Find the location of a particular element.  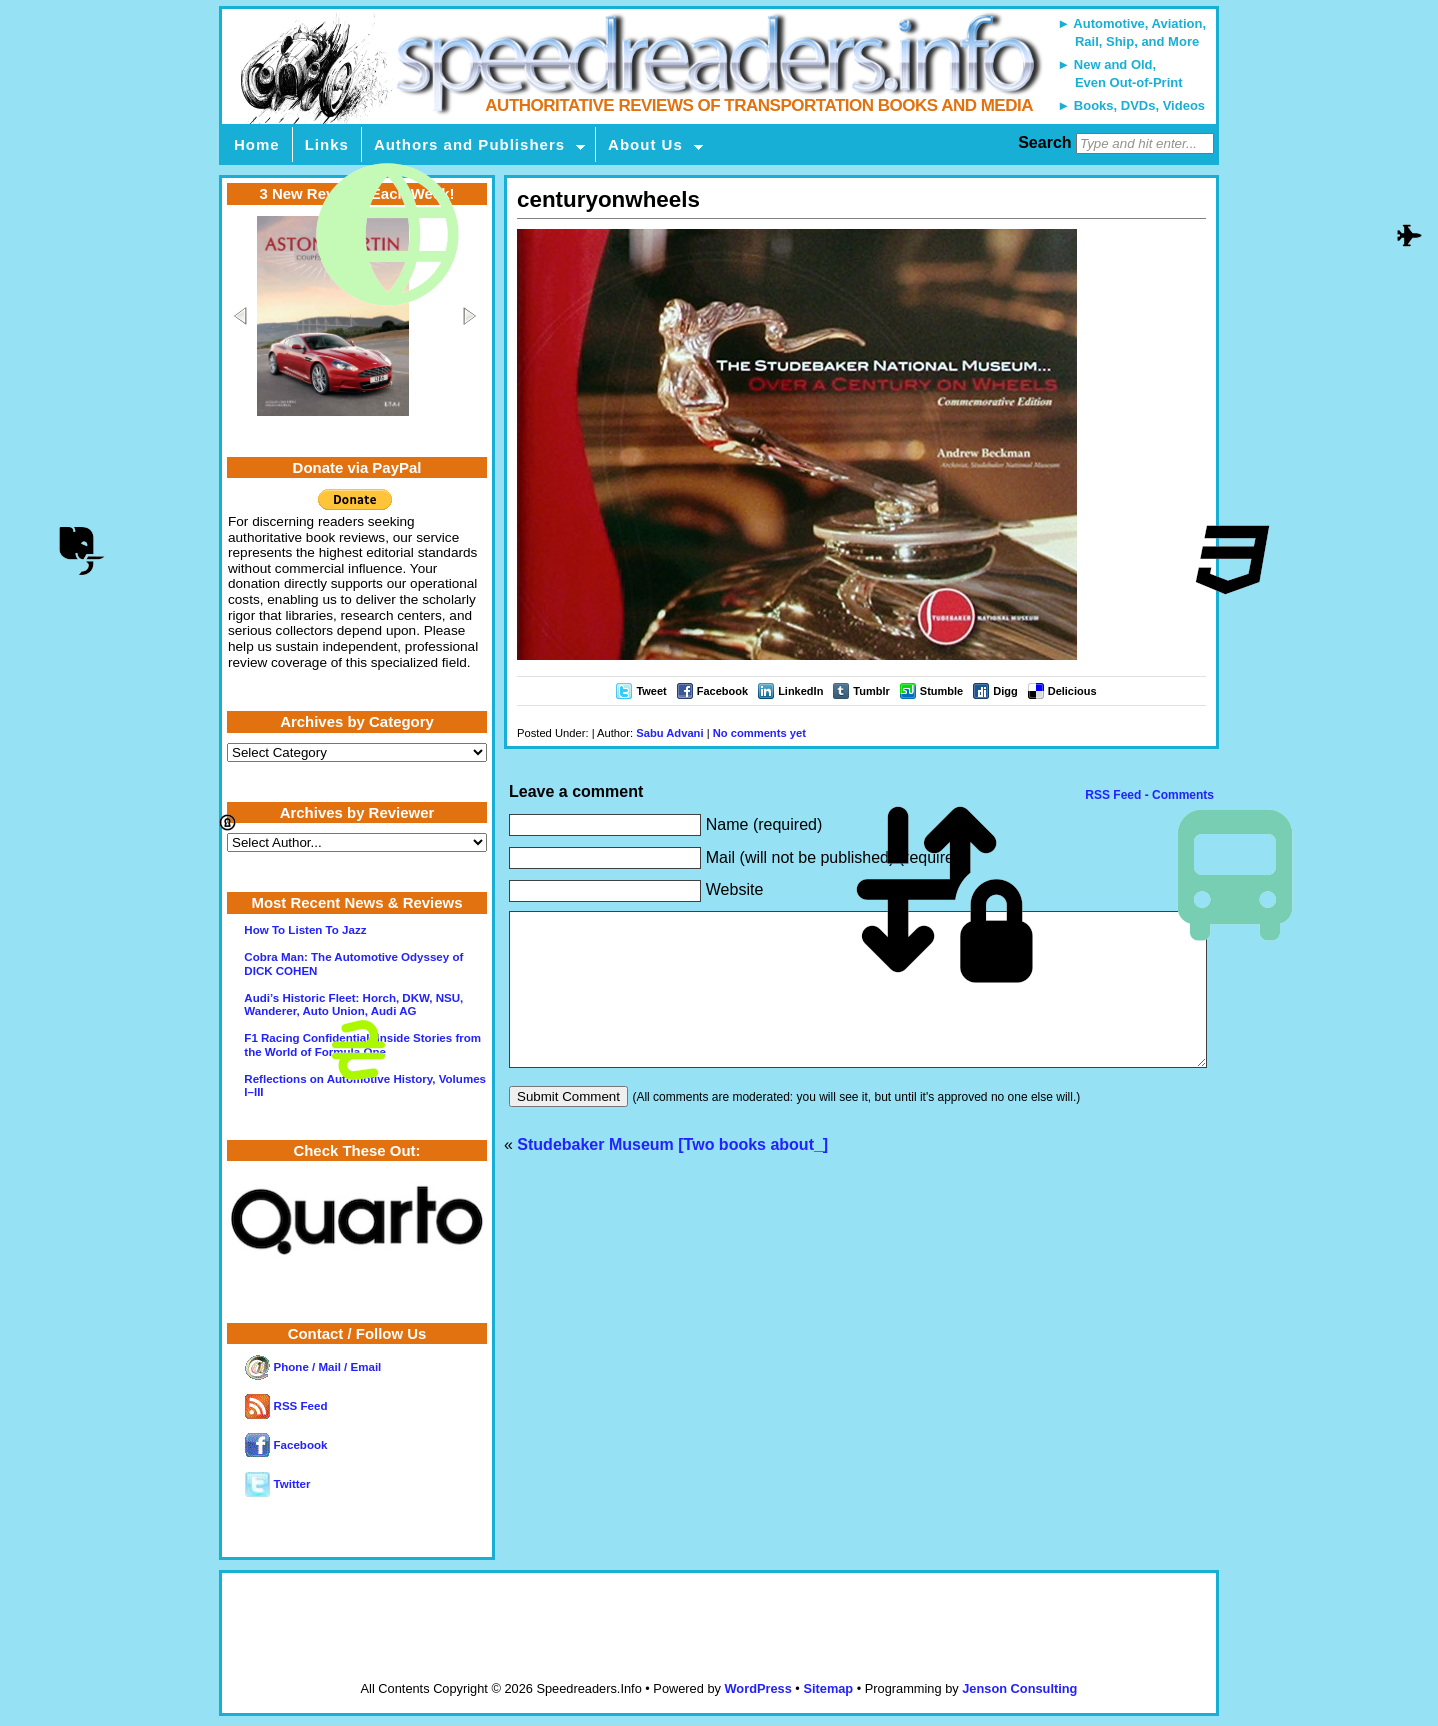

css3 logo is located at coordinates (1235, 560).